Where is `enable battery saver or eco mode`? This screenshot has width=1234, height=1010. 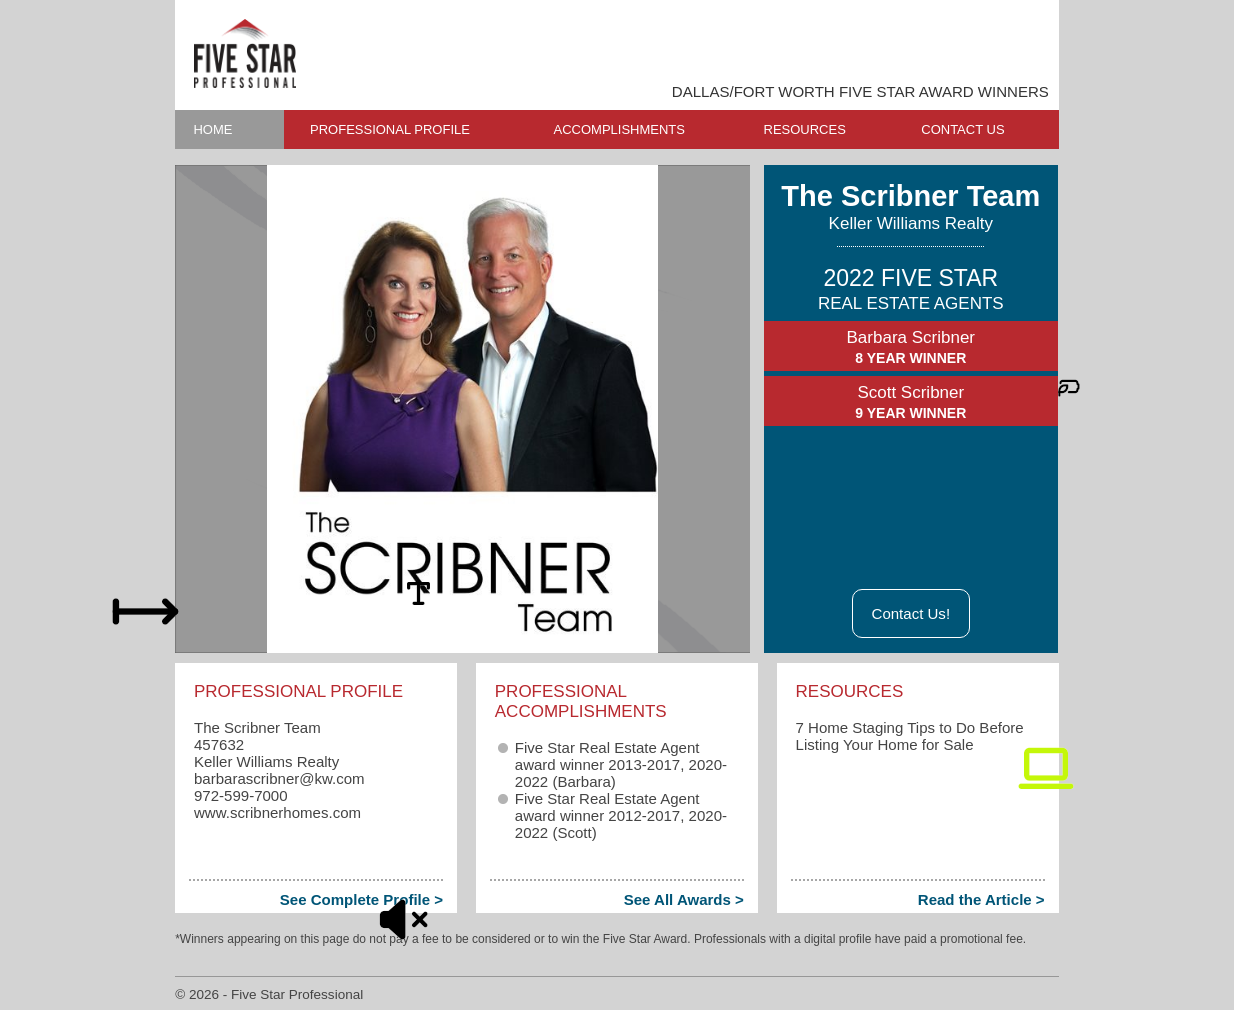
enable battery saver or eco mode is located at coordinates (1069, 386).